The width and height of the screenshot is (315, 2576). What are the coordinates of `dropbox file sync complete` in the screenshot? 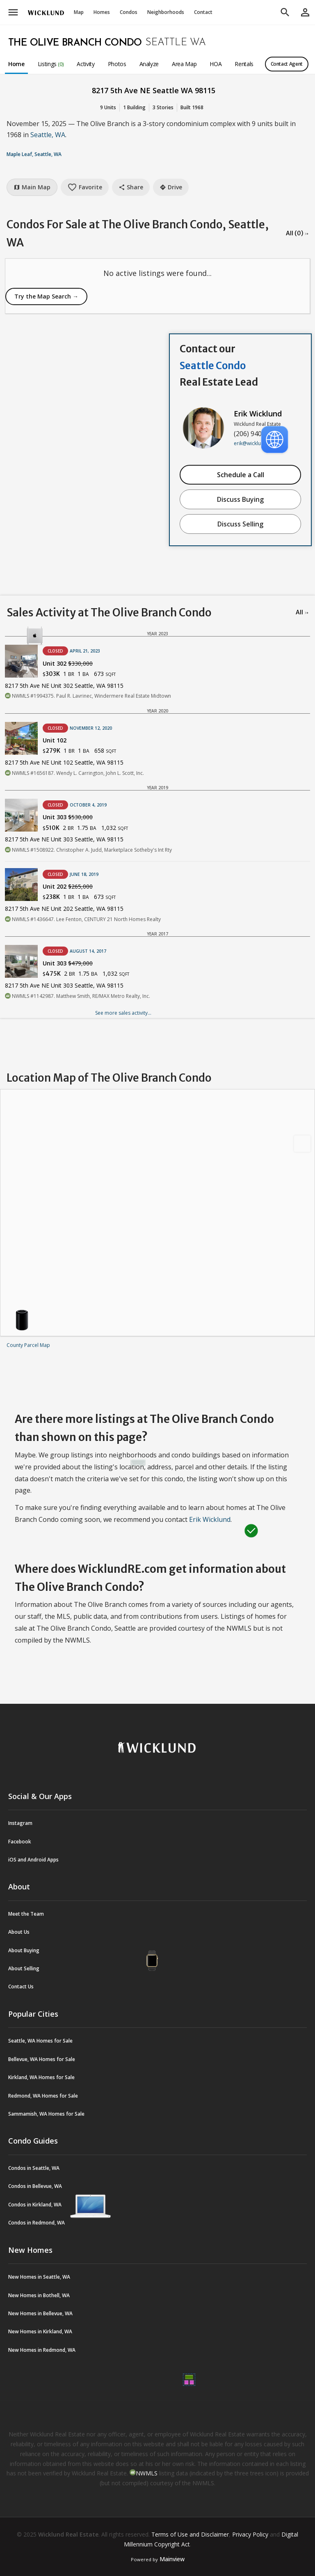 It's located at (251, 1530).